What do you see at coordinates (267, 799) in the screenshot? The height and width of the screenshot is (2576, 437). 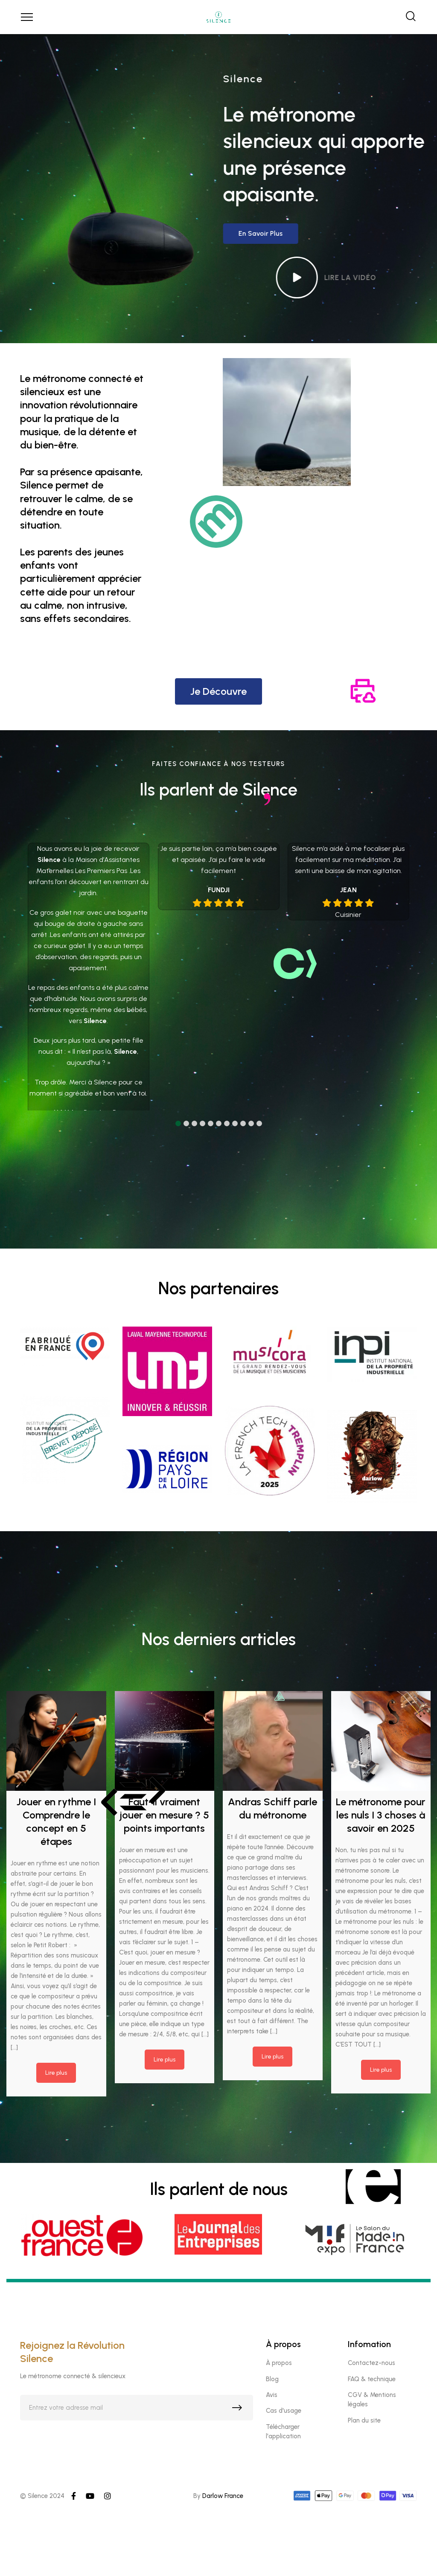 I see `comma.ai company logo` at bounding box center [267, 799].